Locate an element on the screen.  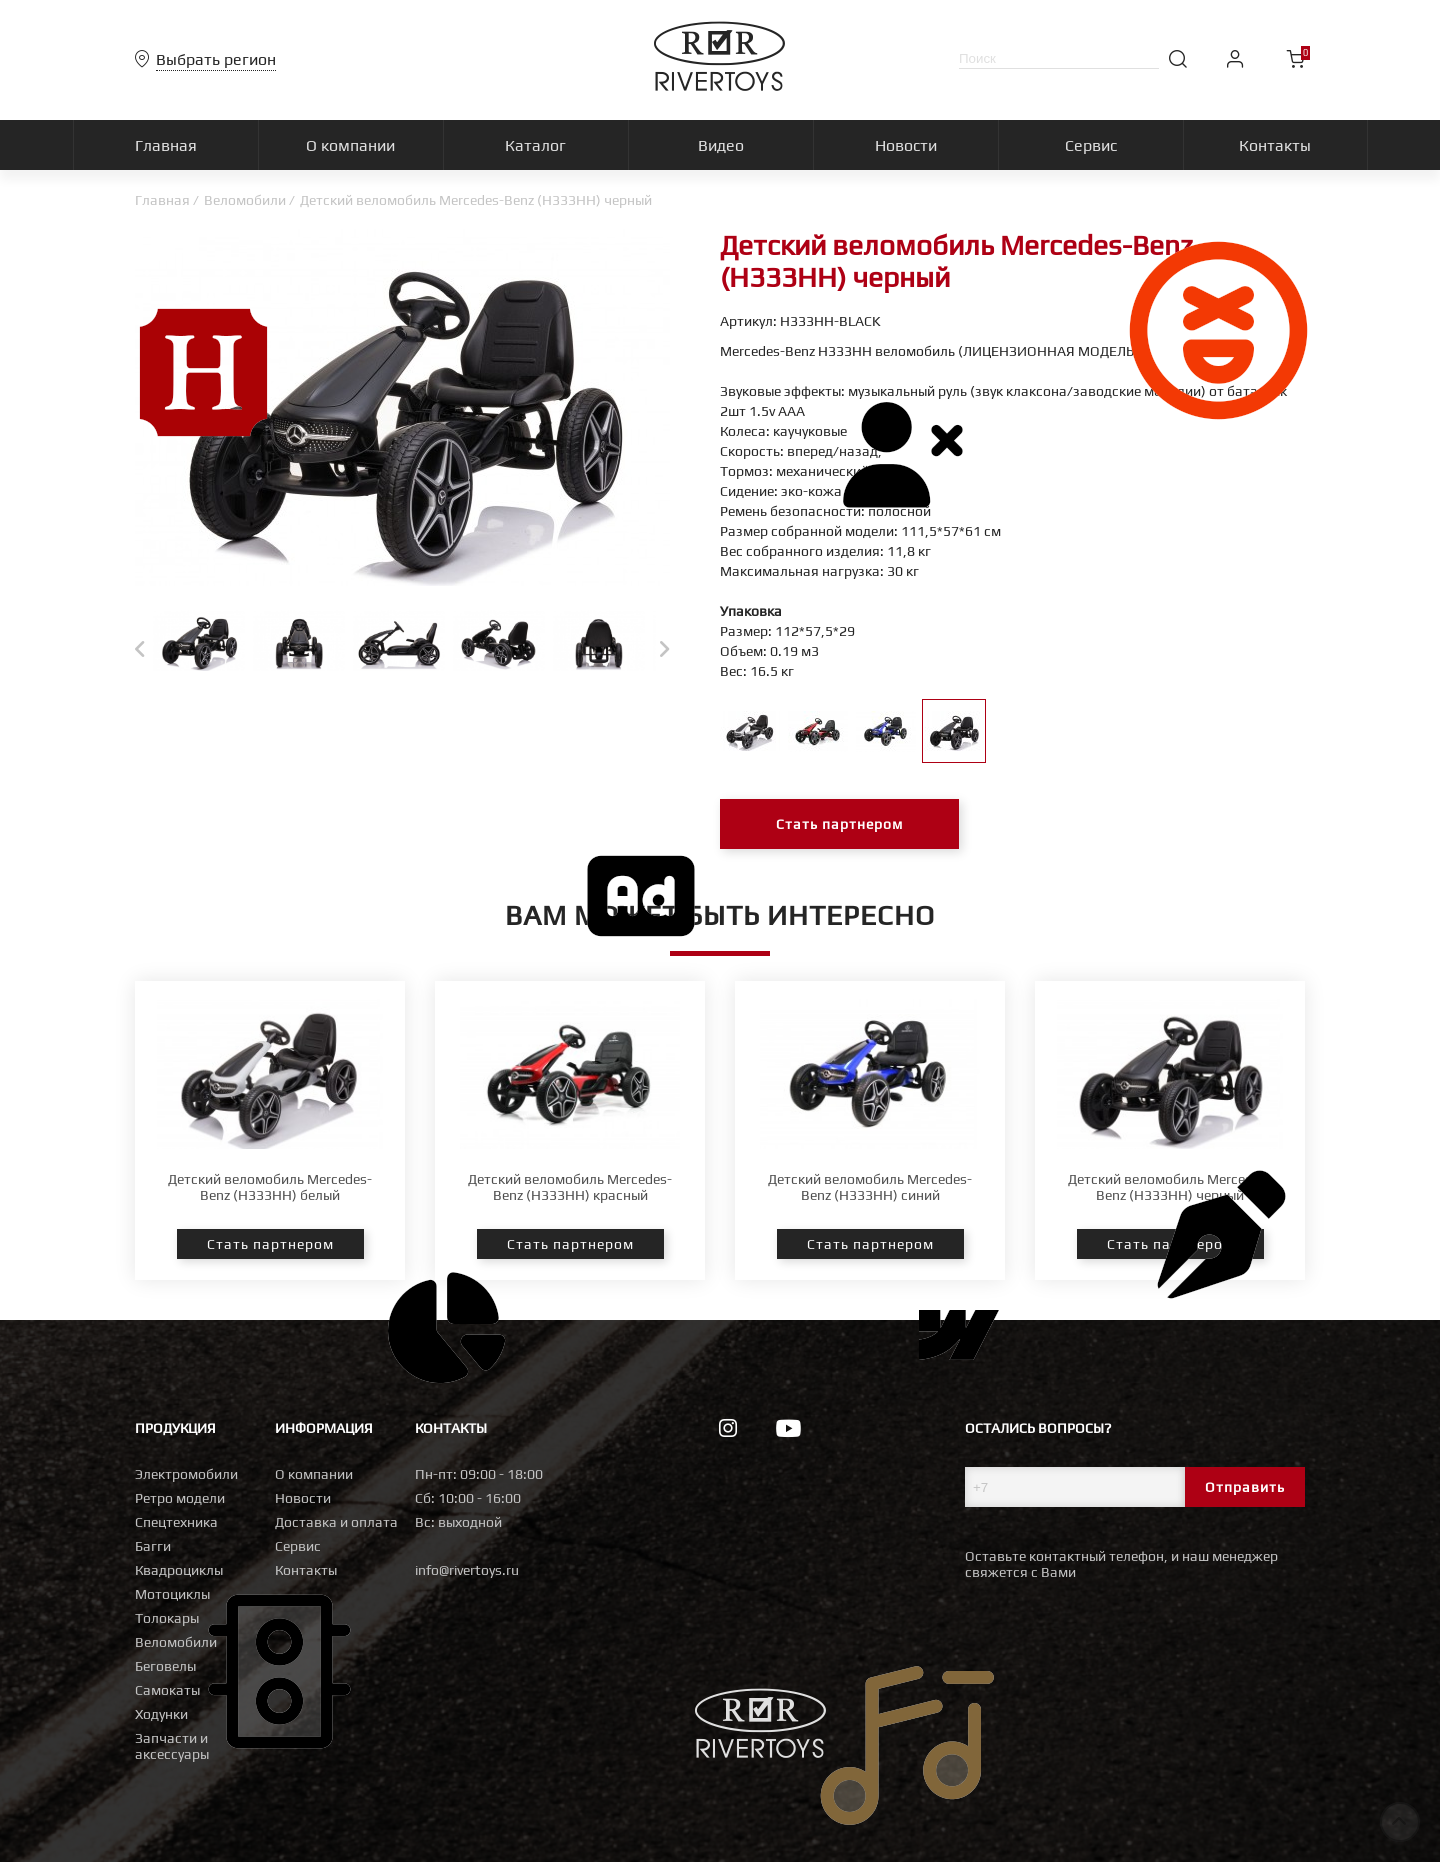
remove a song from playlist is located at coordinates (910, 1741).